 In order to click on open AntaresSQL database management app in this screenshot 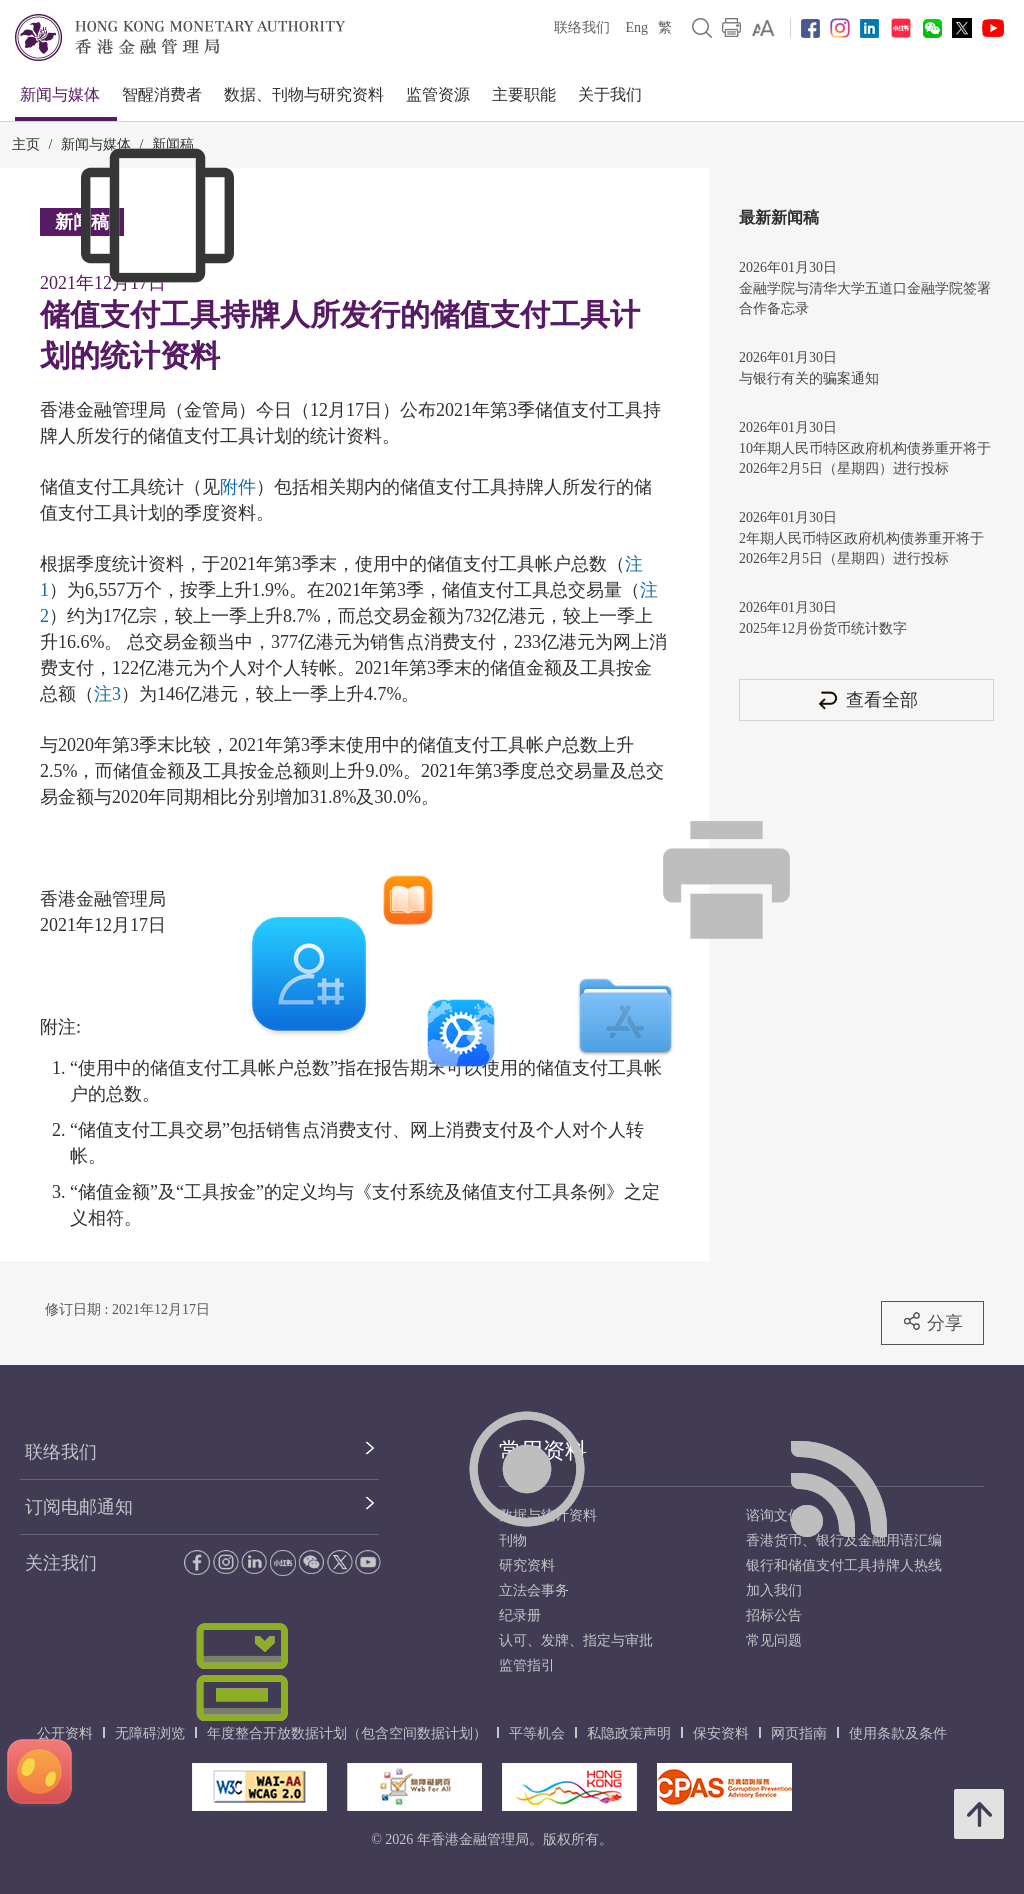, I will do `click(39, 1771)`.